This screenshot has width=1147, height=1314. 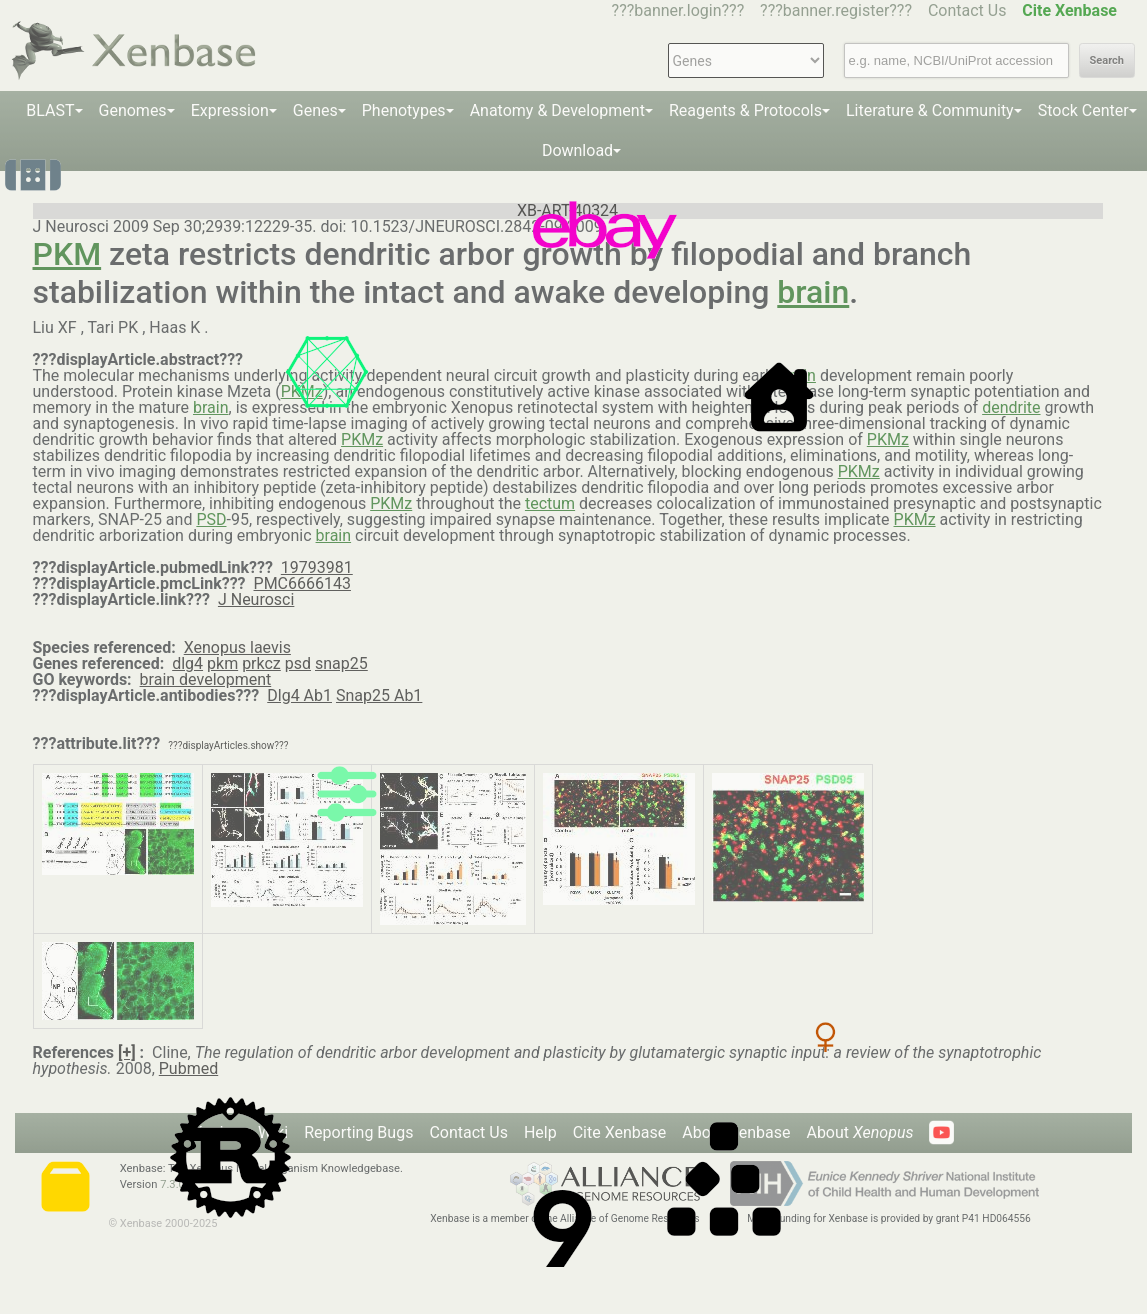 What do you see at coordinates (825, 1036) in the screenshot?
I see `indicates female or women's category` at bounding box center [825, 1036].